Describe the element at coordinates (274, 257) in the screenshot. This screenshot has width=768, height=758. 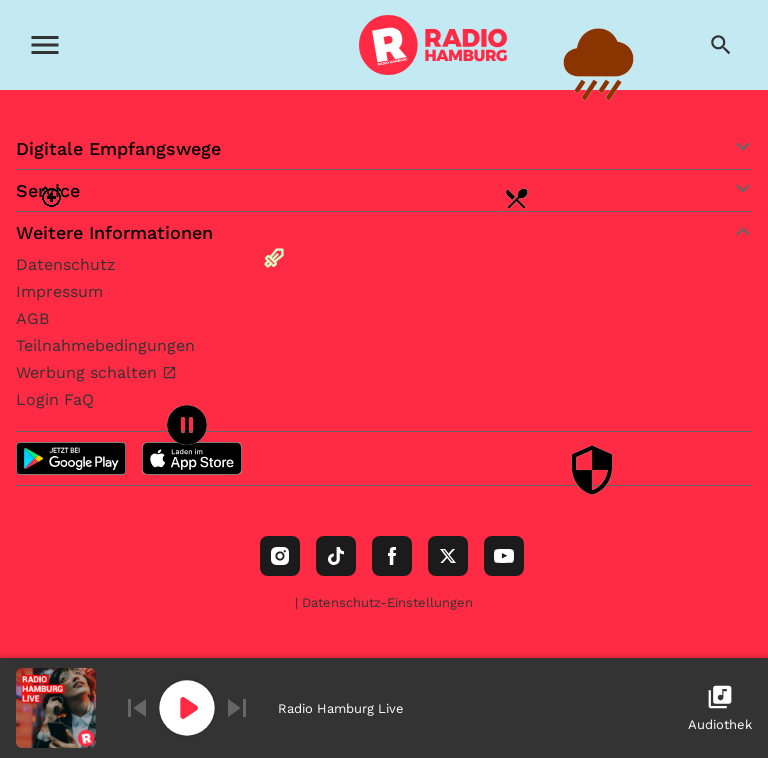
I see `access combat or battle features` at that location.